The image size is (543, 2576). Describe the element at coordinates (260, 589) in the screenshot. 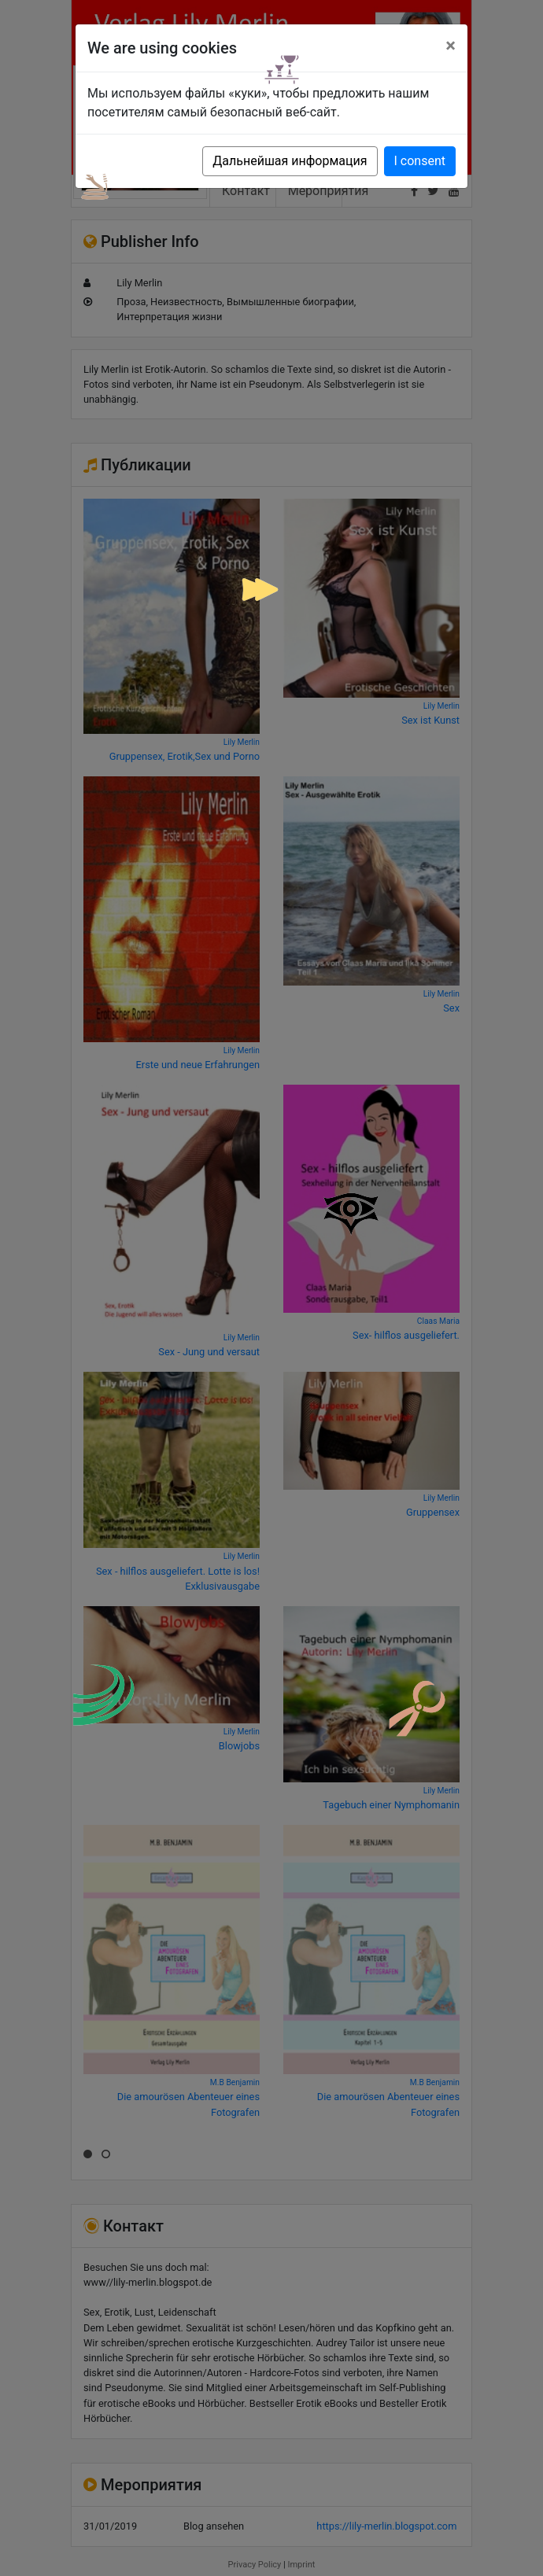

I see `skip forward or fast-forward media playback` at that location.